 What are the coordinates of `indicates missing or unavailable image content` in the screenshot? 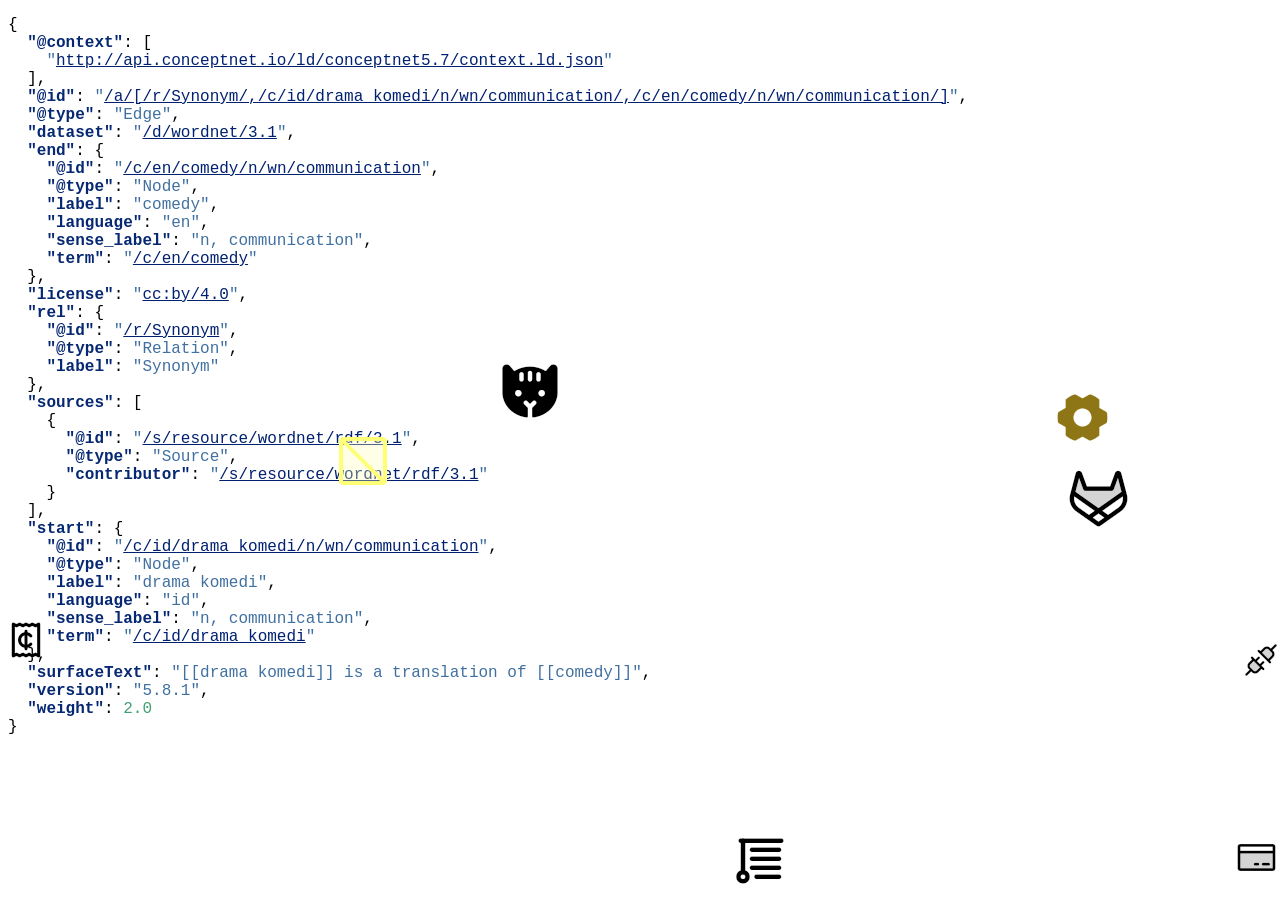 It's located at (363, 461).